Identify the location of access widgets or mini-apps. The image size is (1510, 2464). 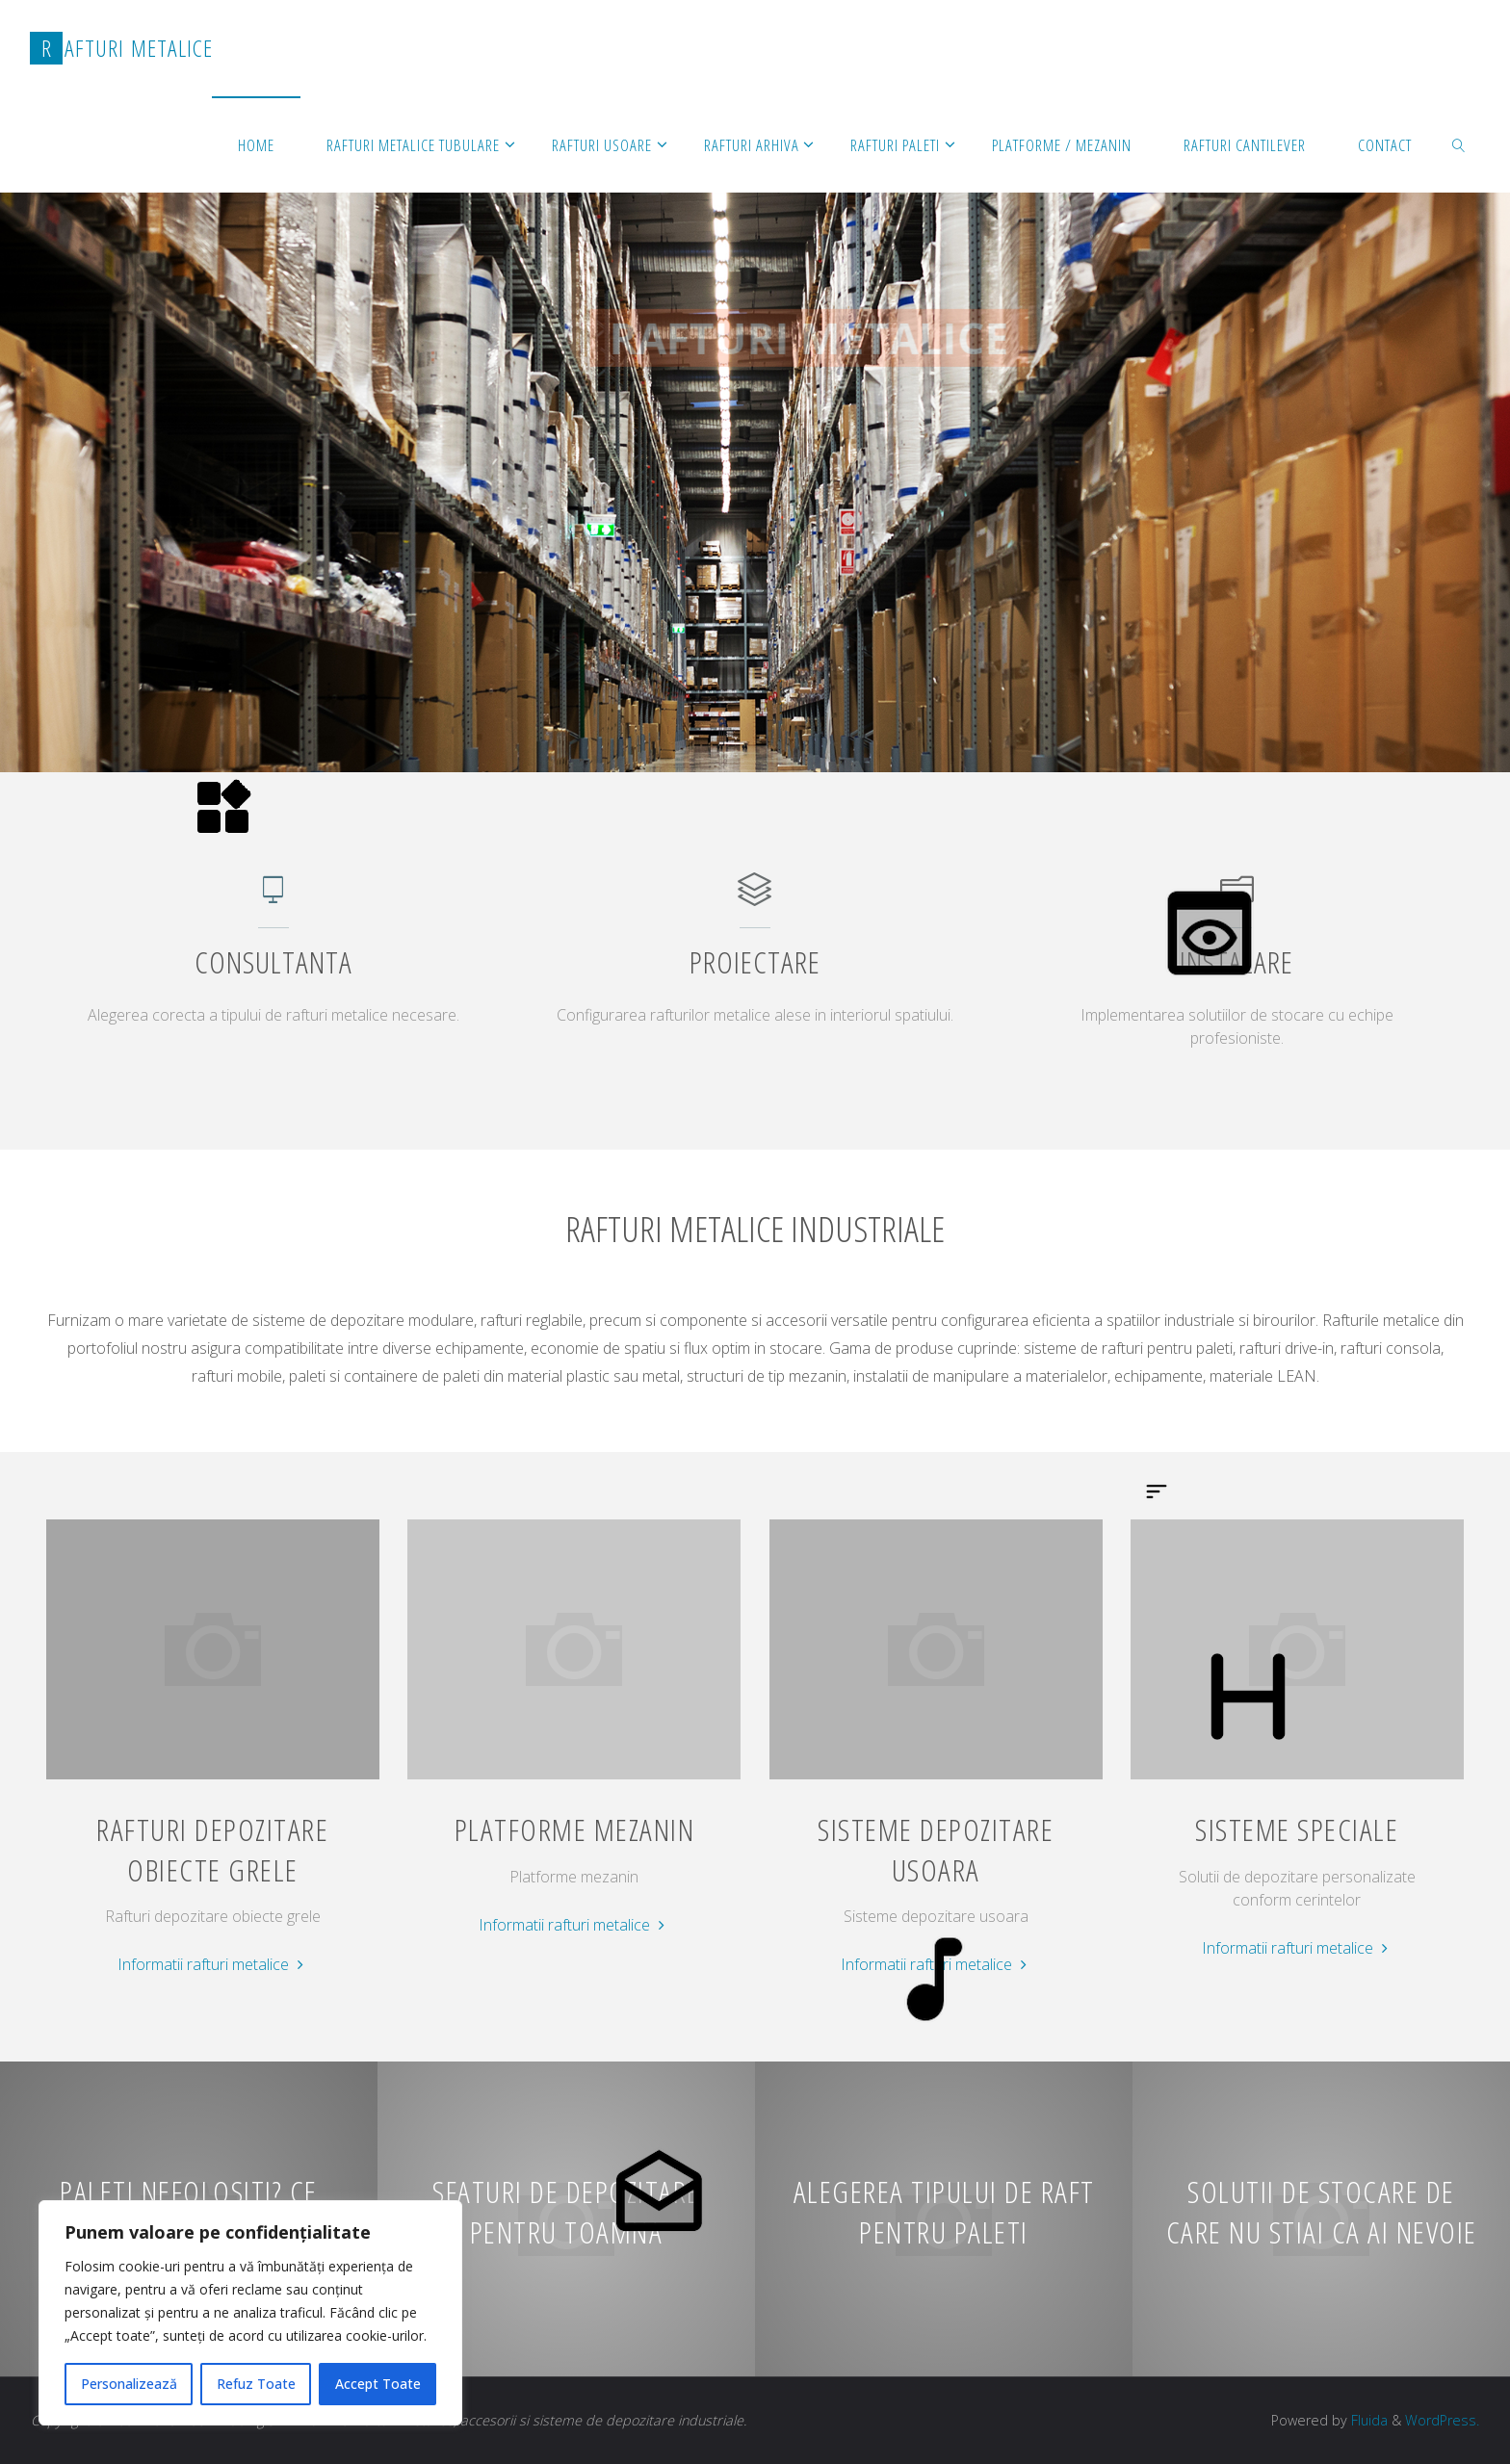
(222, 807).